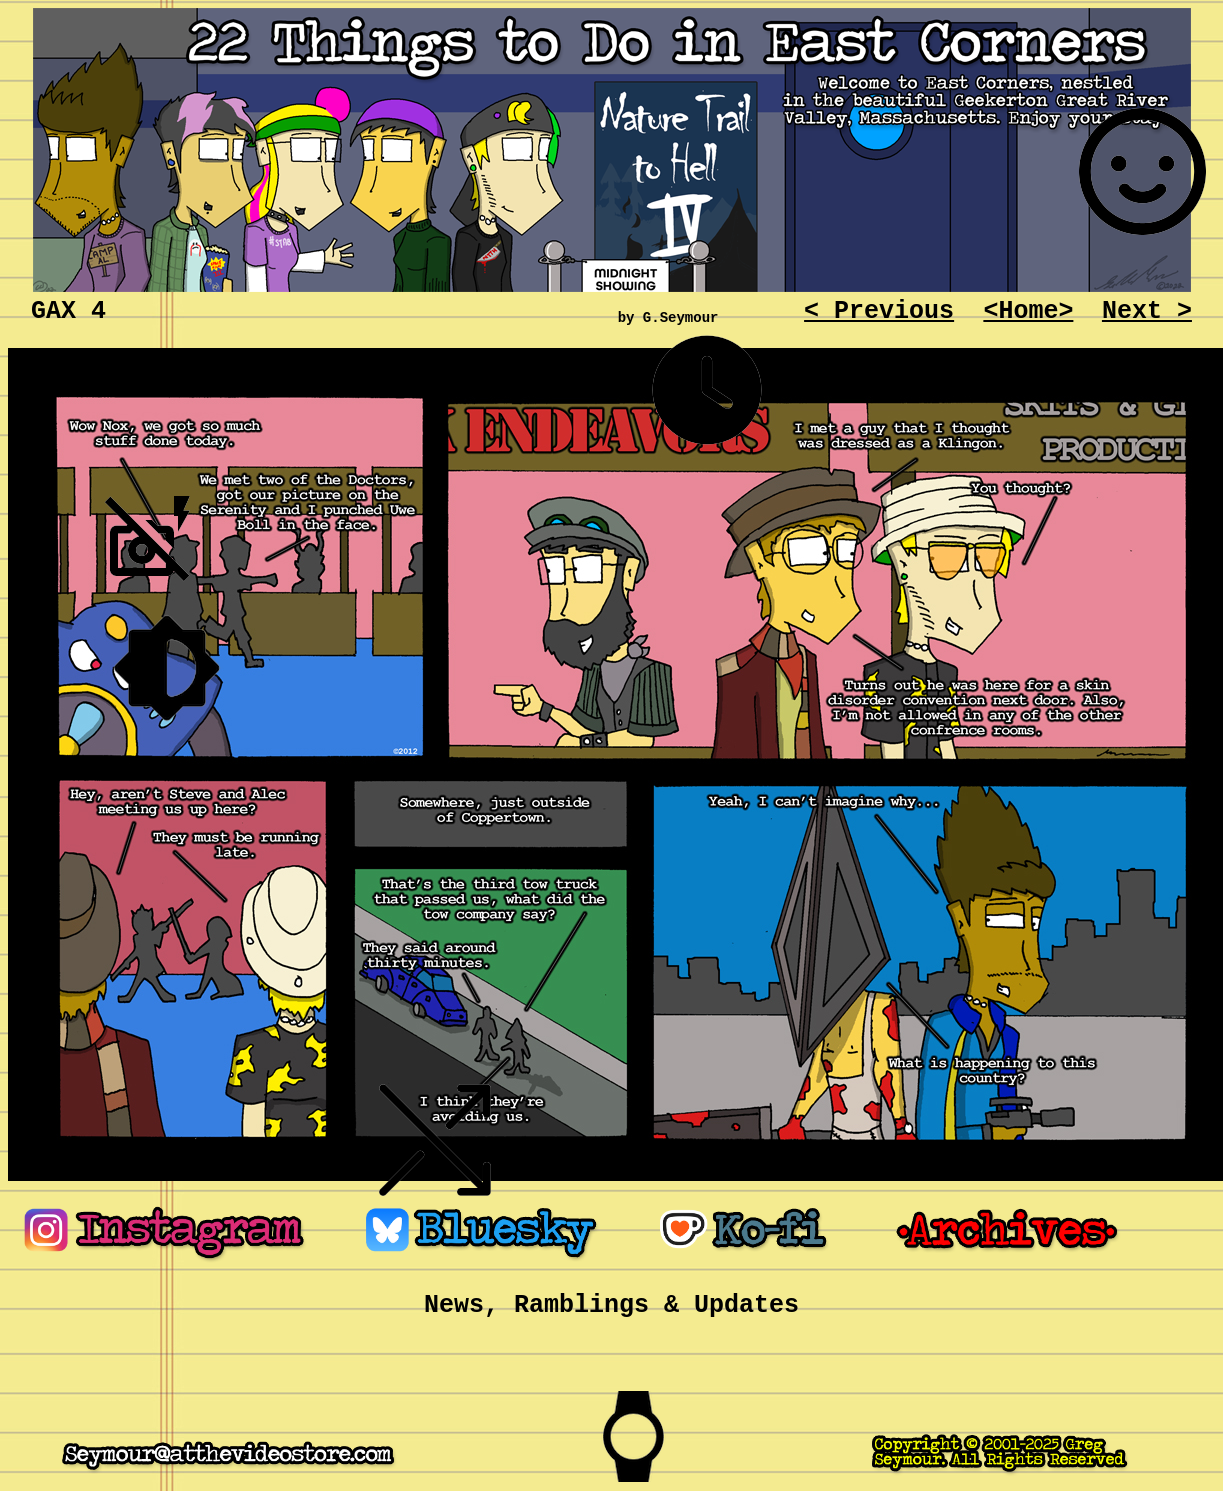 Image resolution: width=1223 pixels, height=1491 pixels. I want to click on shuffle playback order, so click(435, 1140).